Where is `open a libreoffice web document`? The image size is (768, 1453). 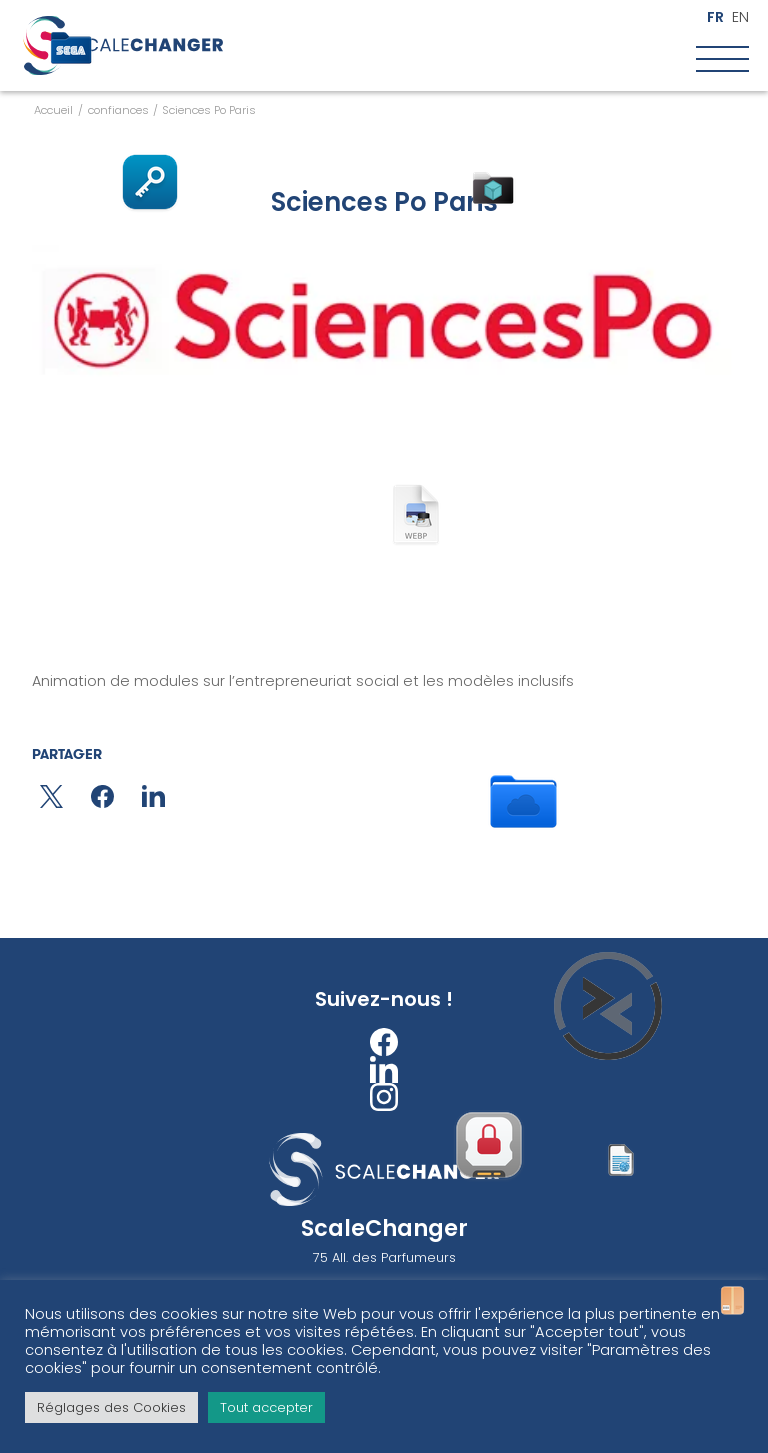
open a libreoffice web document is located at coordinates (621, 1160).